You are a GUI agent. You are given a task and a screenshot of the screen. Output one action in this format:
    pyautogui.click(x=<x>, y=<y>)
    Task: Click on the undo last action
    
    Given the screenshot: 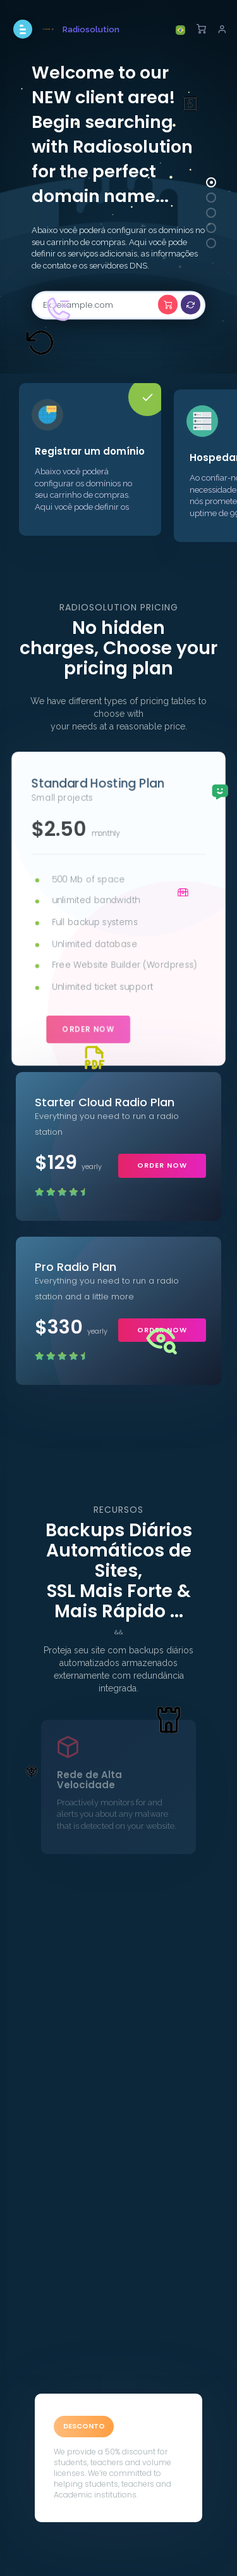 What is the action you would take?
    pyautogui.click(x=41, y=343)
    